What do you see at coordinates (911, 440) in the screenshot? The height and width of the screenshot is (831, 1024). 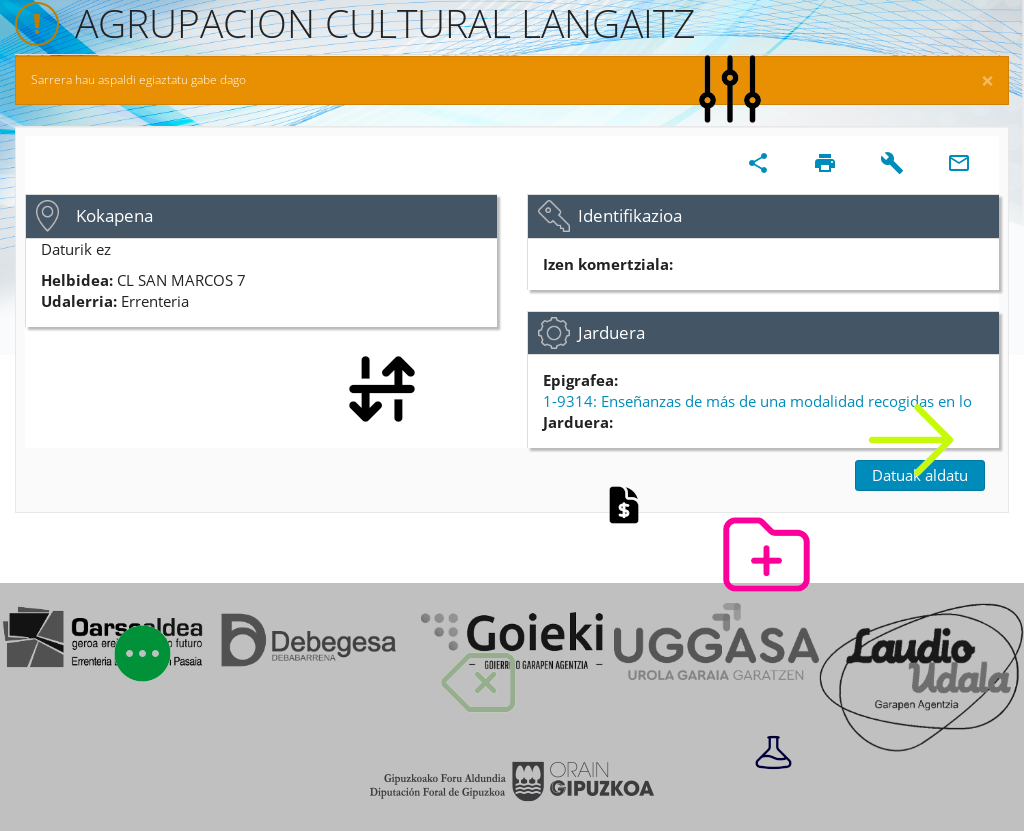 I see `navigate to the next item or page` at bounding box center [911, 440].